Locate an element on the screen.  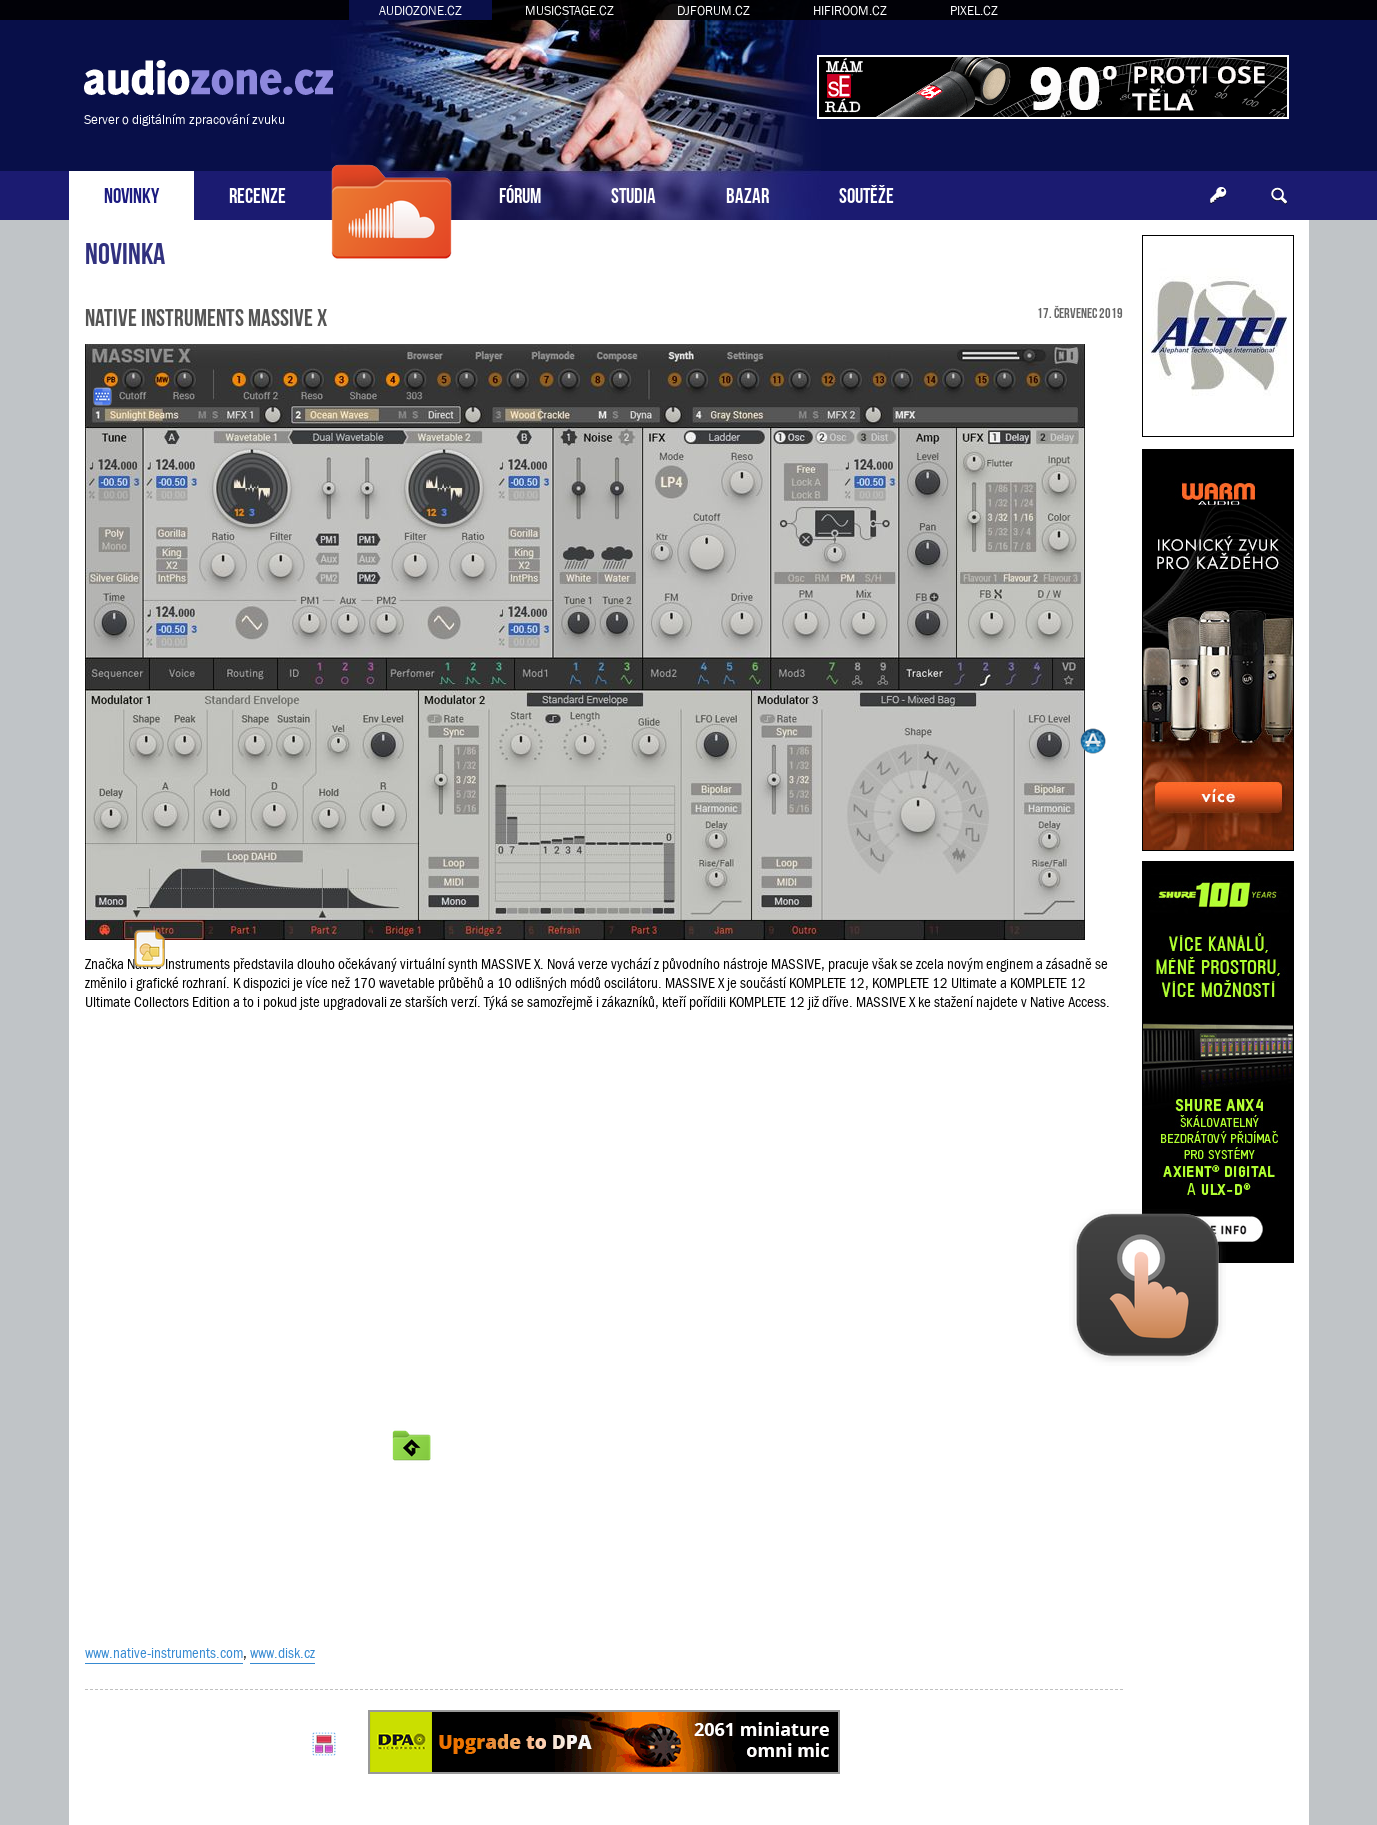
open game maker studio project folder is located at coordinates (411, 1446).